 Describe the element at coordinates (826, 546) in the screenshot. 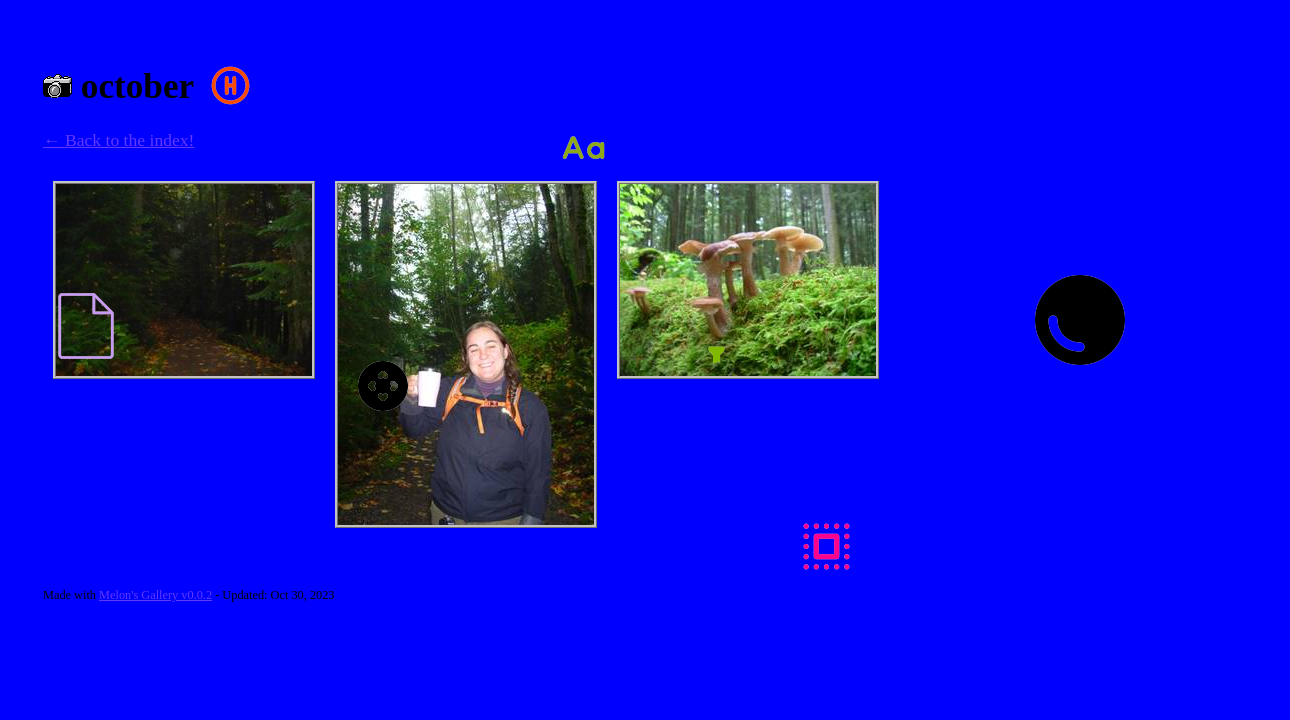

I see `adjust margin spacing around an element` at that location.